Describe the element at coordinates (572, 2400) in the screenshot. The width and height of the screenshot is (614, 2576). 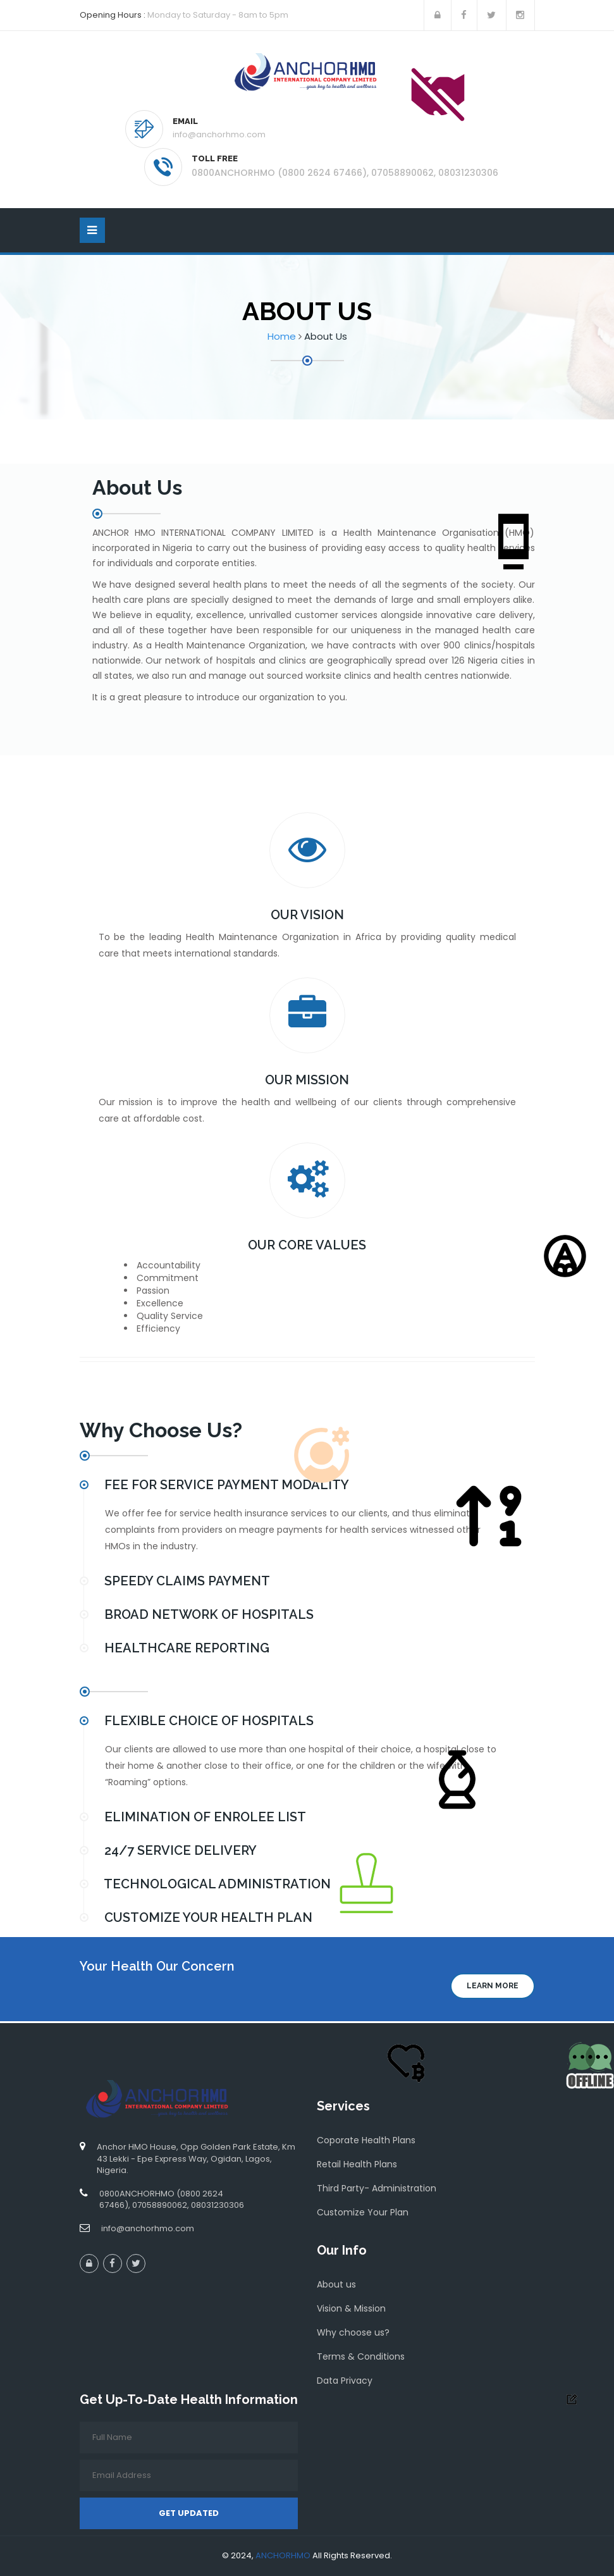
I see `create or edit a note` at that location.